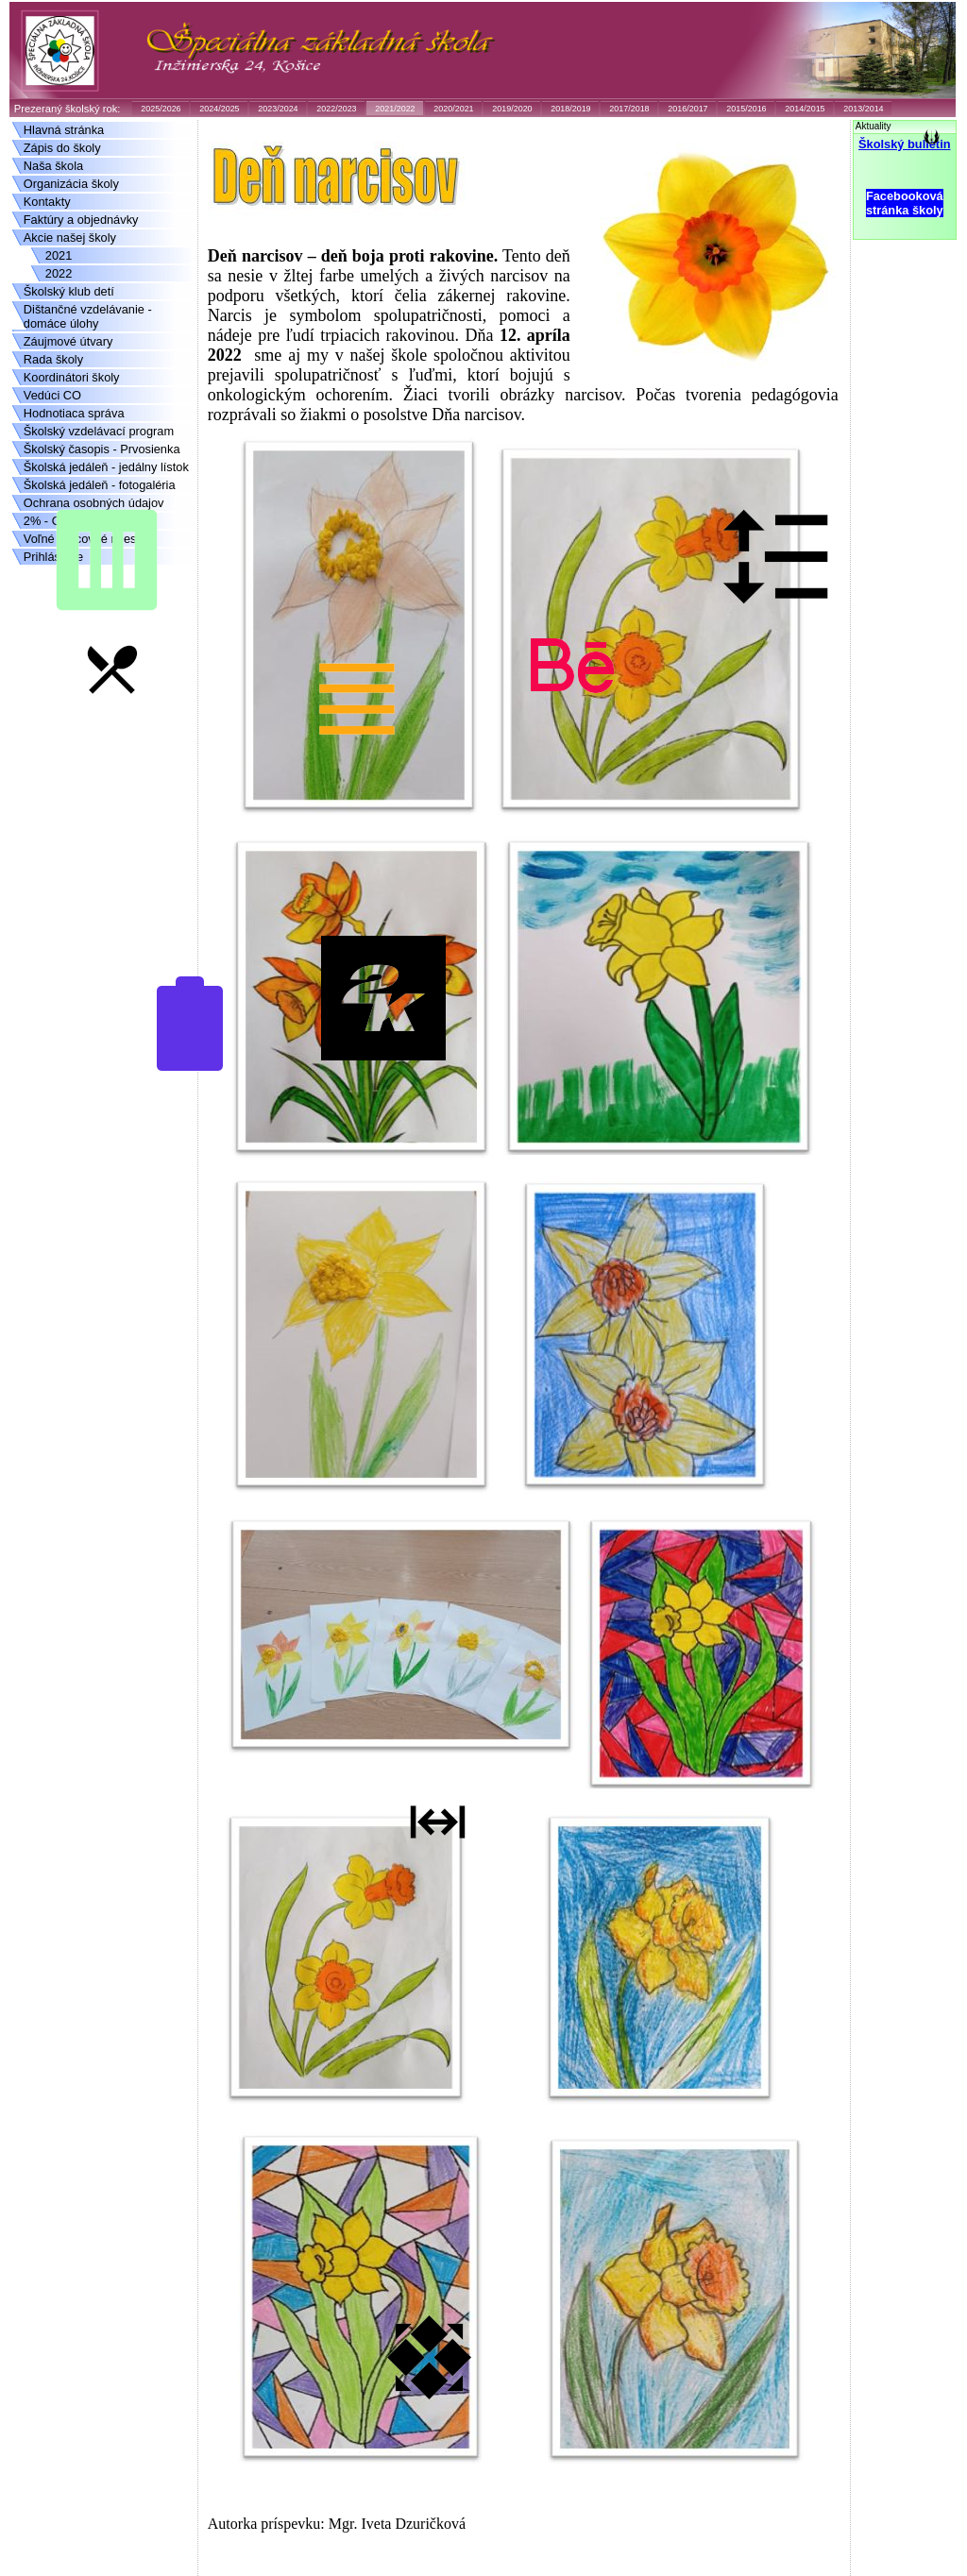  Describe the element at coordinates (190, 1024) in the screenshot. I see `indicates low battery level` at that location.